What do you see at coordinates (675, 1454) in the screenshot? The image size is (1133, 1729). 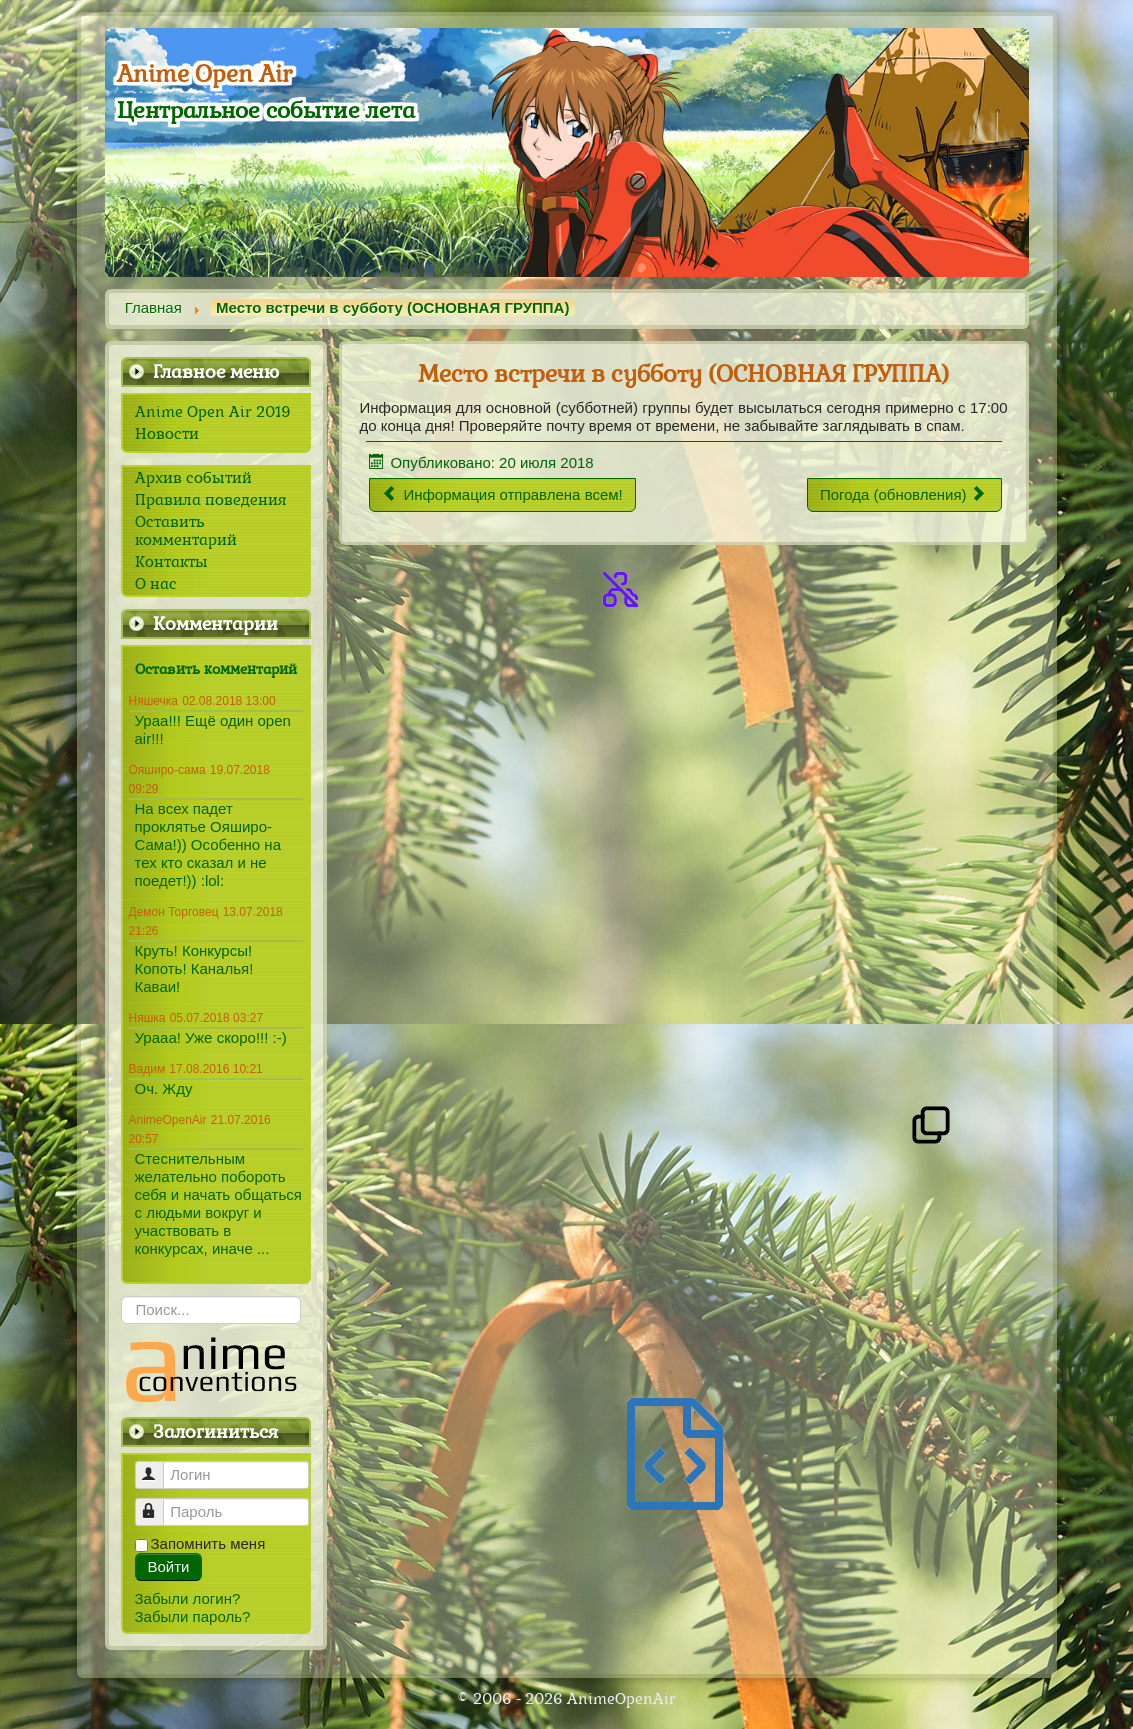 I see `open a code or source file` at bounding box center [675, 1454].